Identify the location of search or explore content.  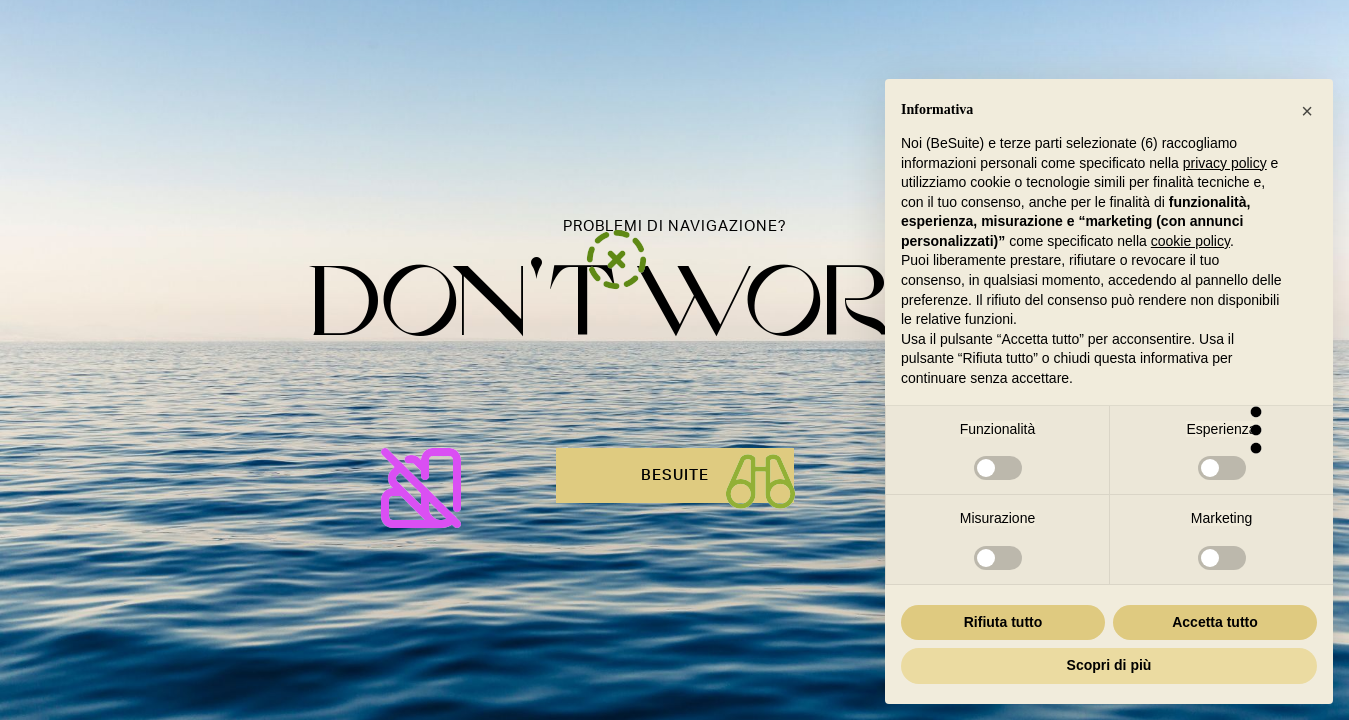
(760, 481).